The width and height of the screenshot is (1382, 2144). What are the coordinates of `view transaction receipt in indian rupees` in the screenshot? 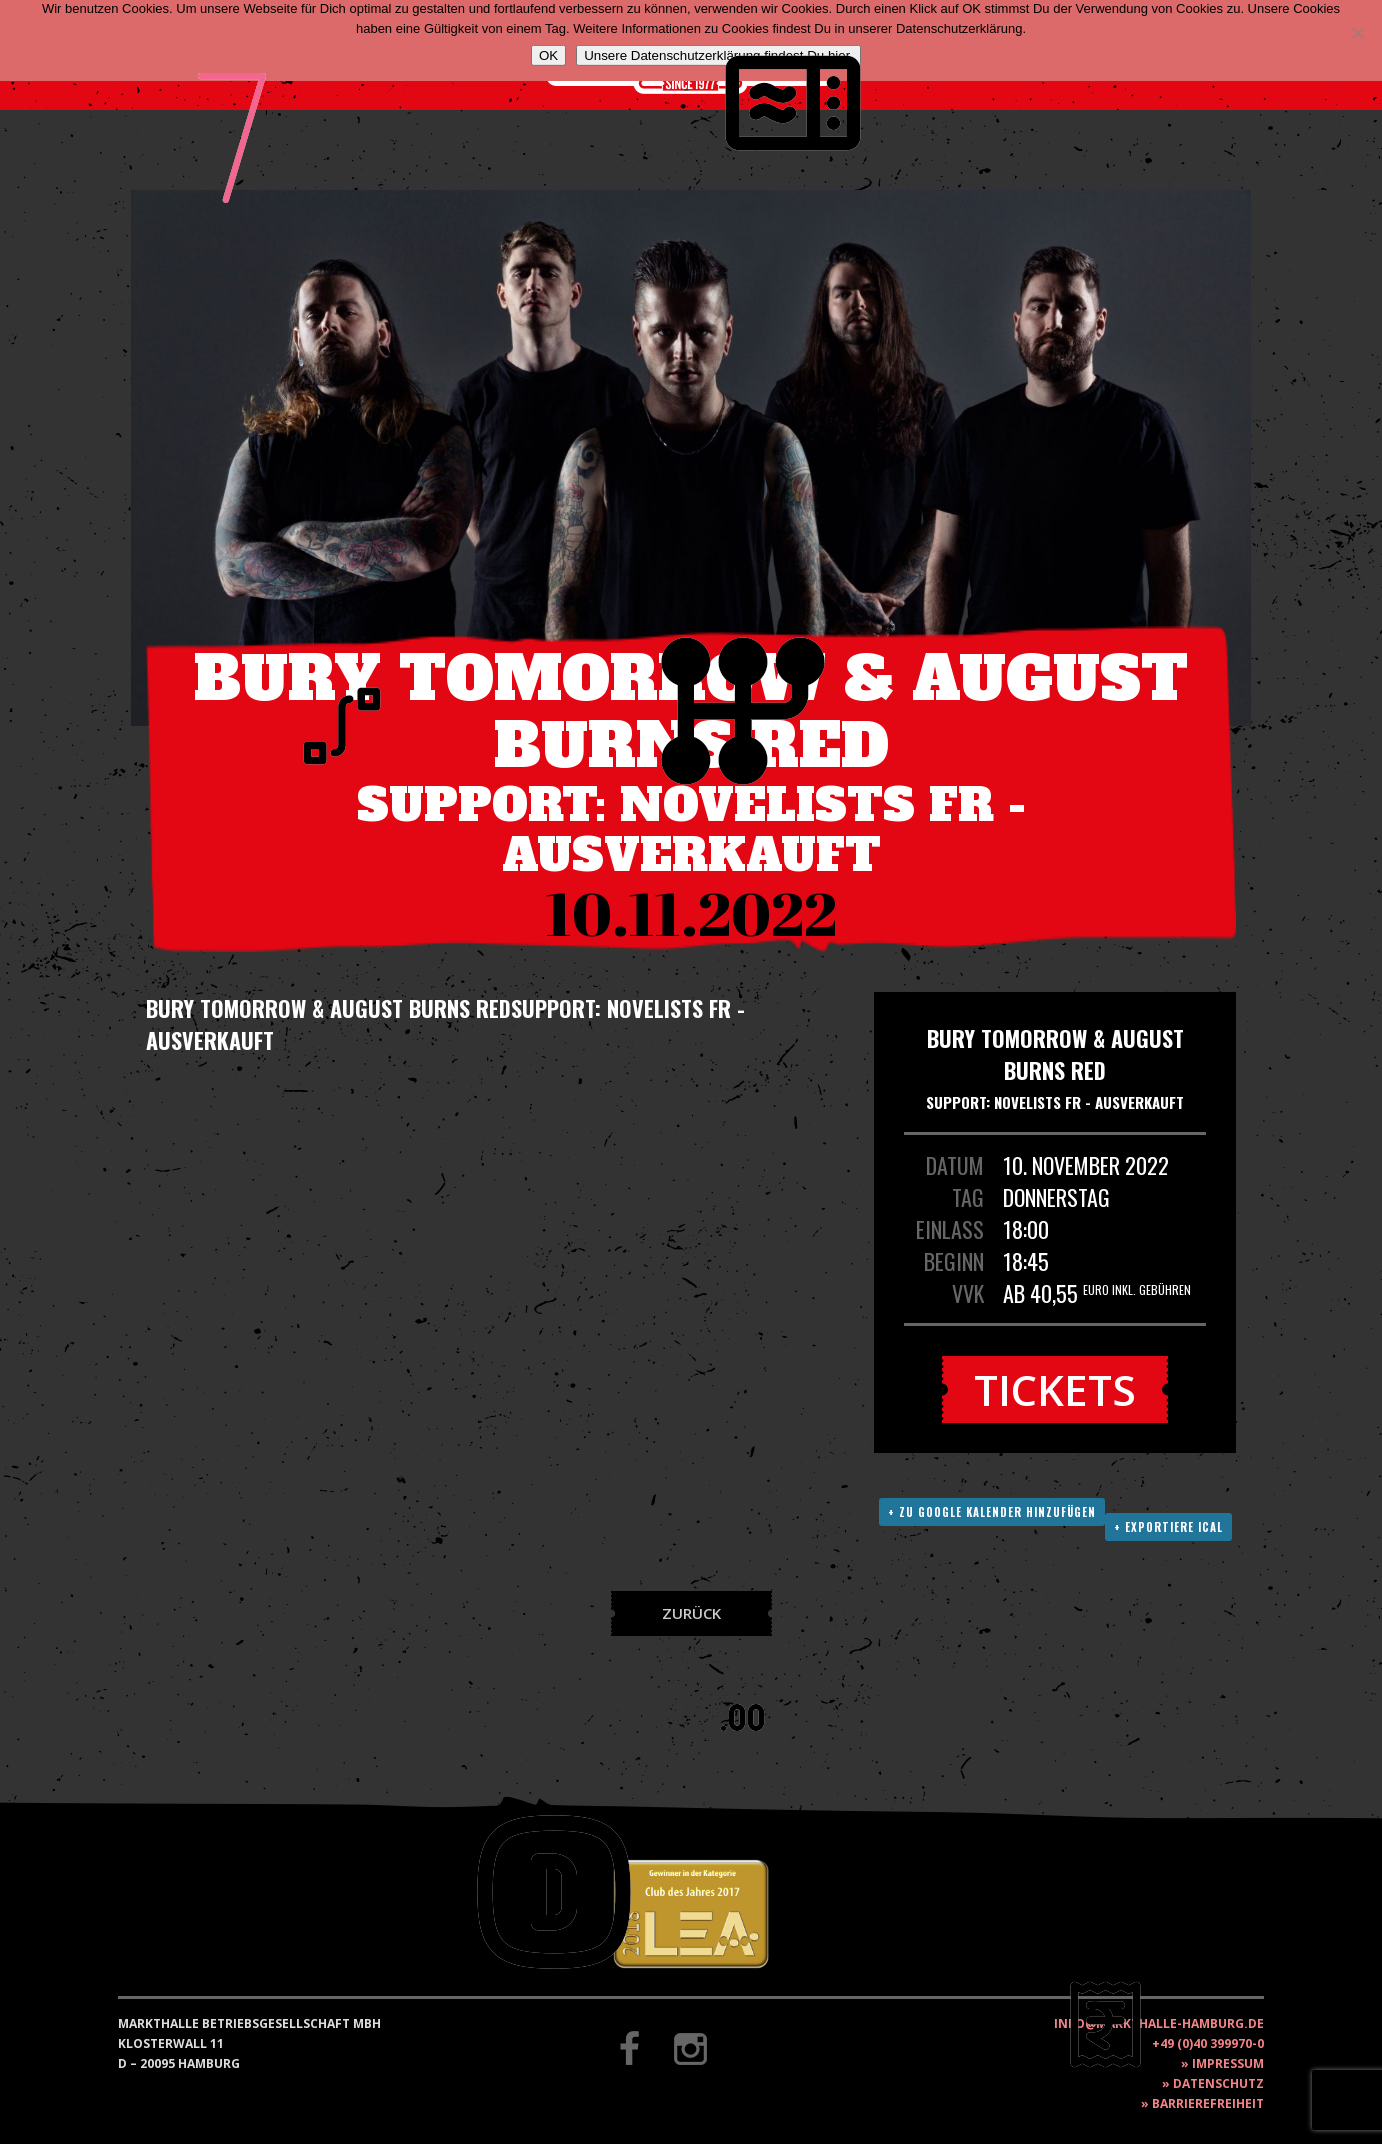 It's located at (1105, 2024).